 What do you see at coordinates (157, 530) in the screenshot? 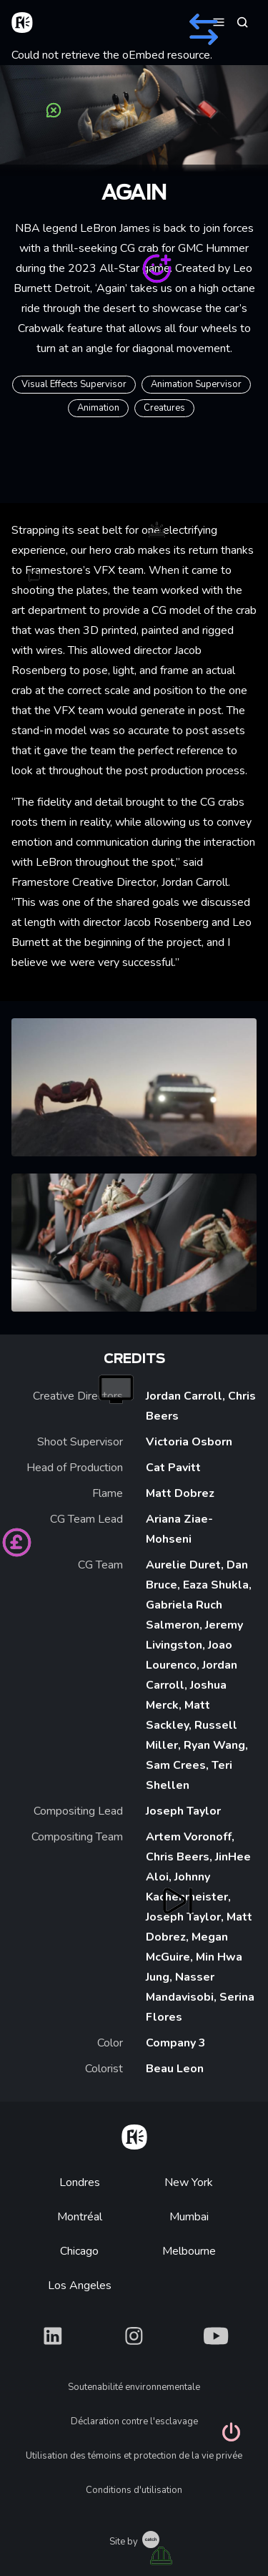
I see `indicates hazy or foggy weather conditions` at bounding box center [157, 530].